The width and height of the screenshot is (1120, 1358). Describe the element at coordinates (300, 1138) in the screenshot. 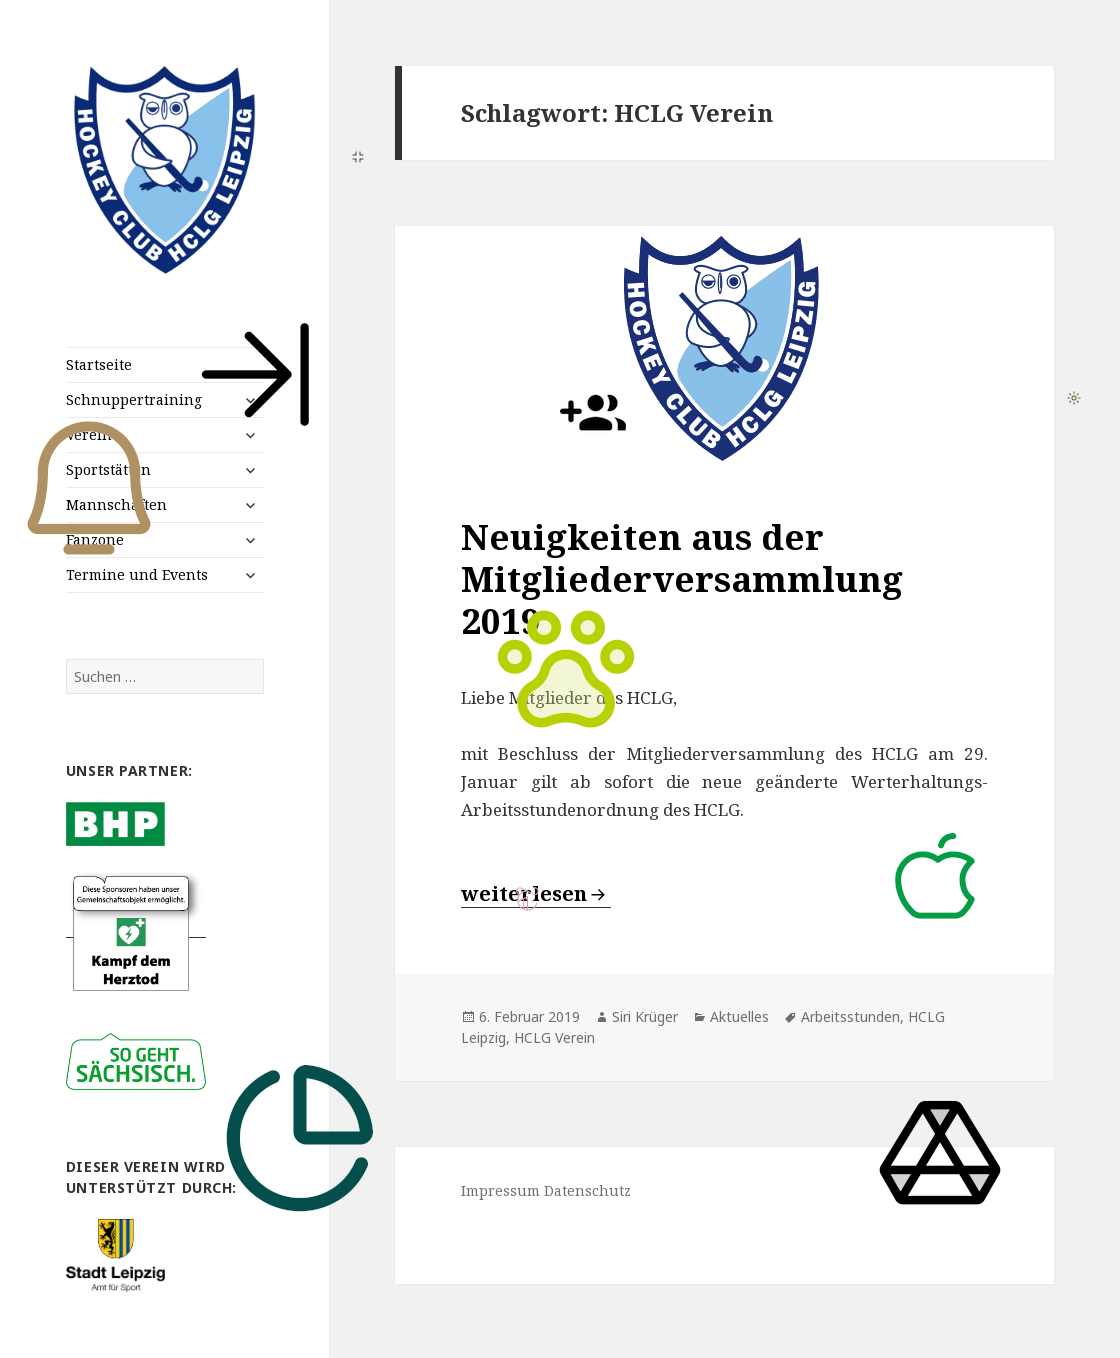

I see `view analytics breakdown` at that location.